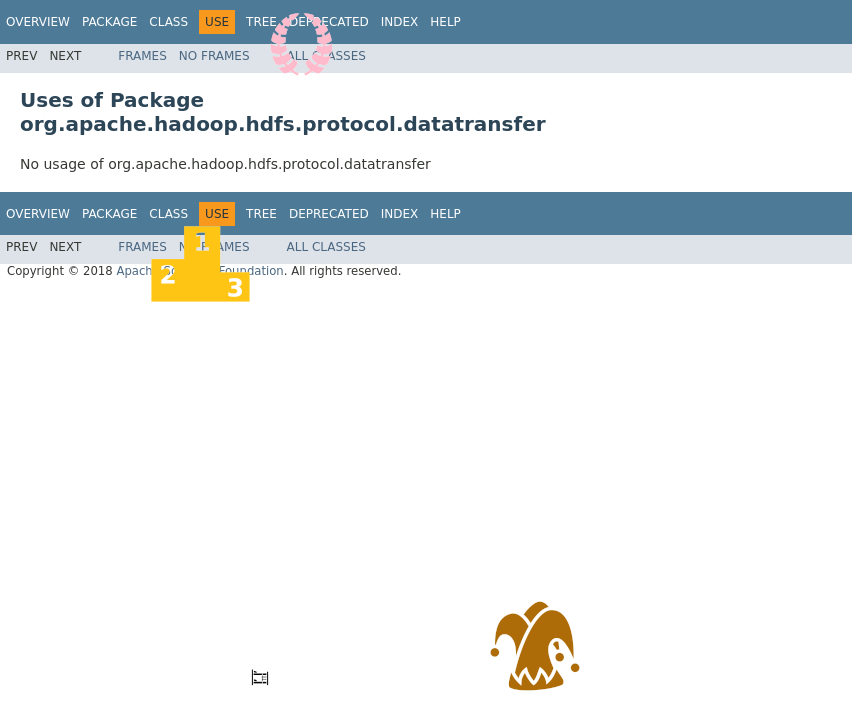 Image resolution: width=852 pixels, height=720 pixels. Describe the element at coordinates (535, 646) in the screenshot. I see `access joke or humor features` at that location.